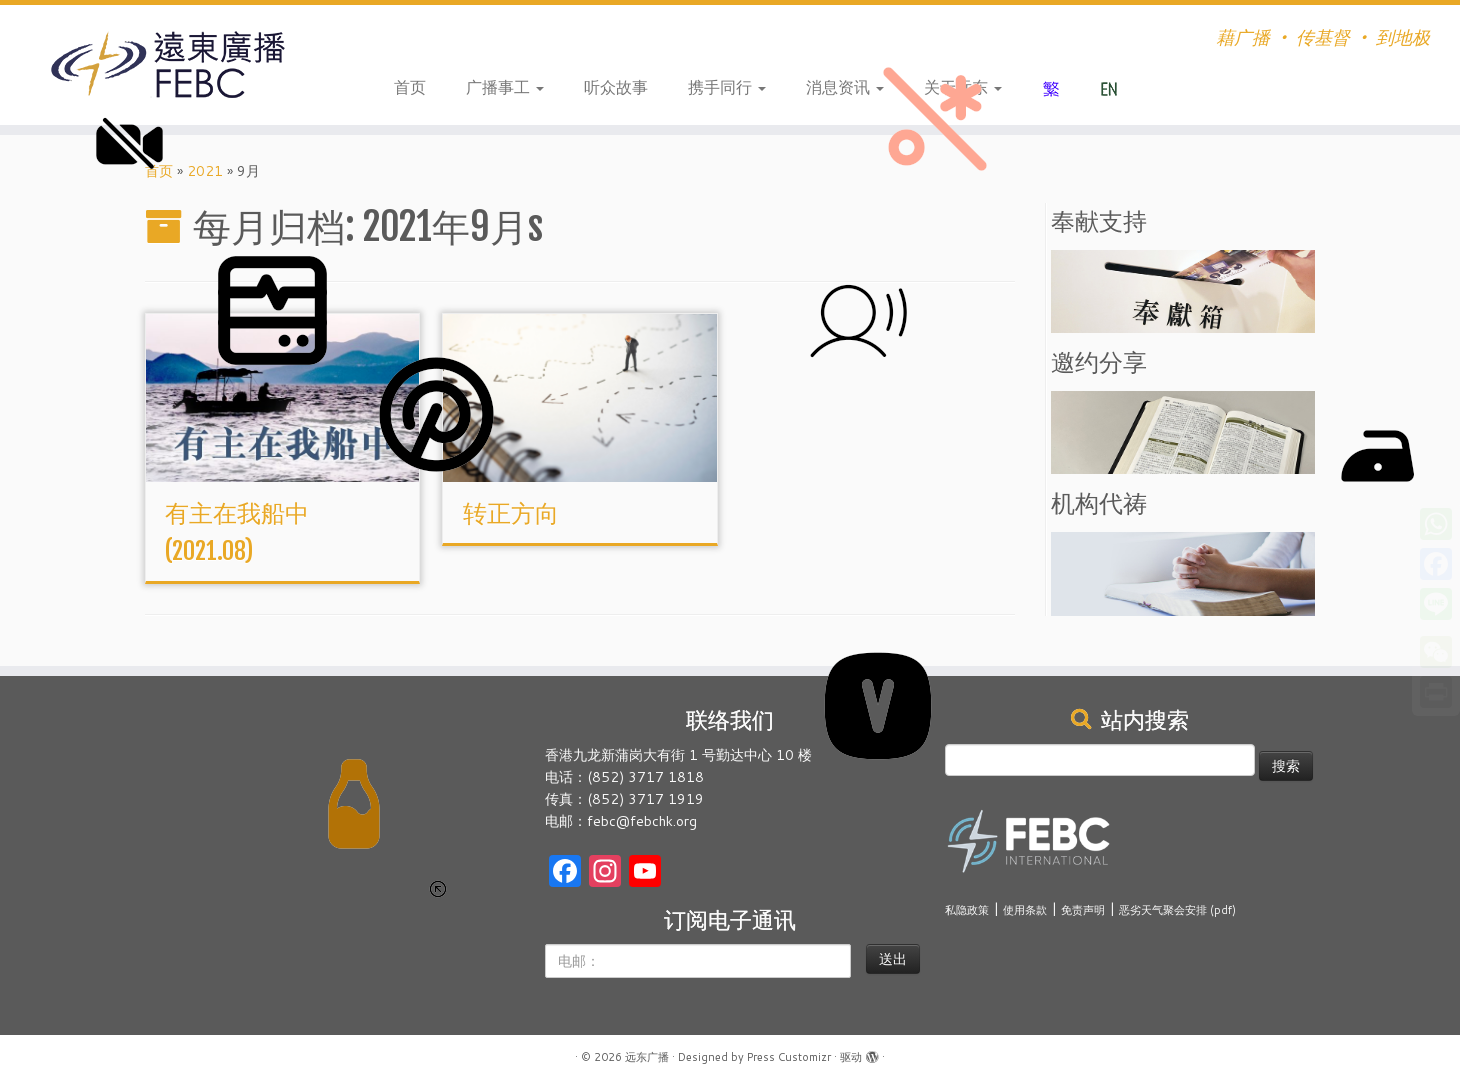  What do you see at coordinates (272, 310) in the screenshot?
I see `view heart rate or vital signs data` at bounding box center [272, 310].